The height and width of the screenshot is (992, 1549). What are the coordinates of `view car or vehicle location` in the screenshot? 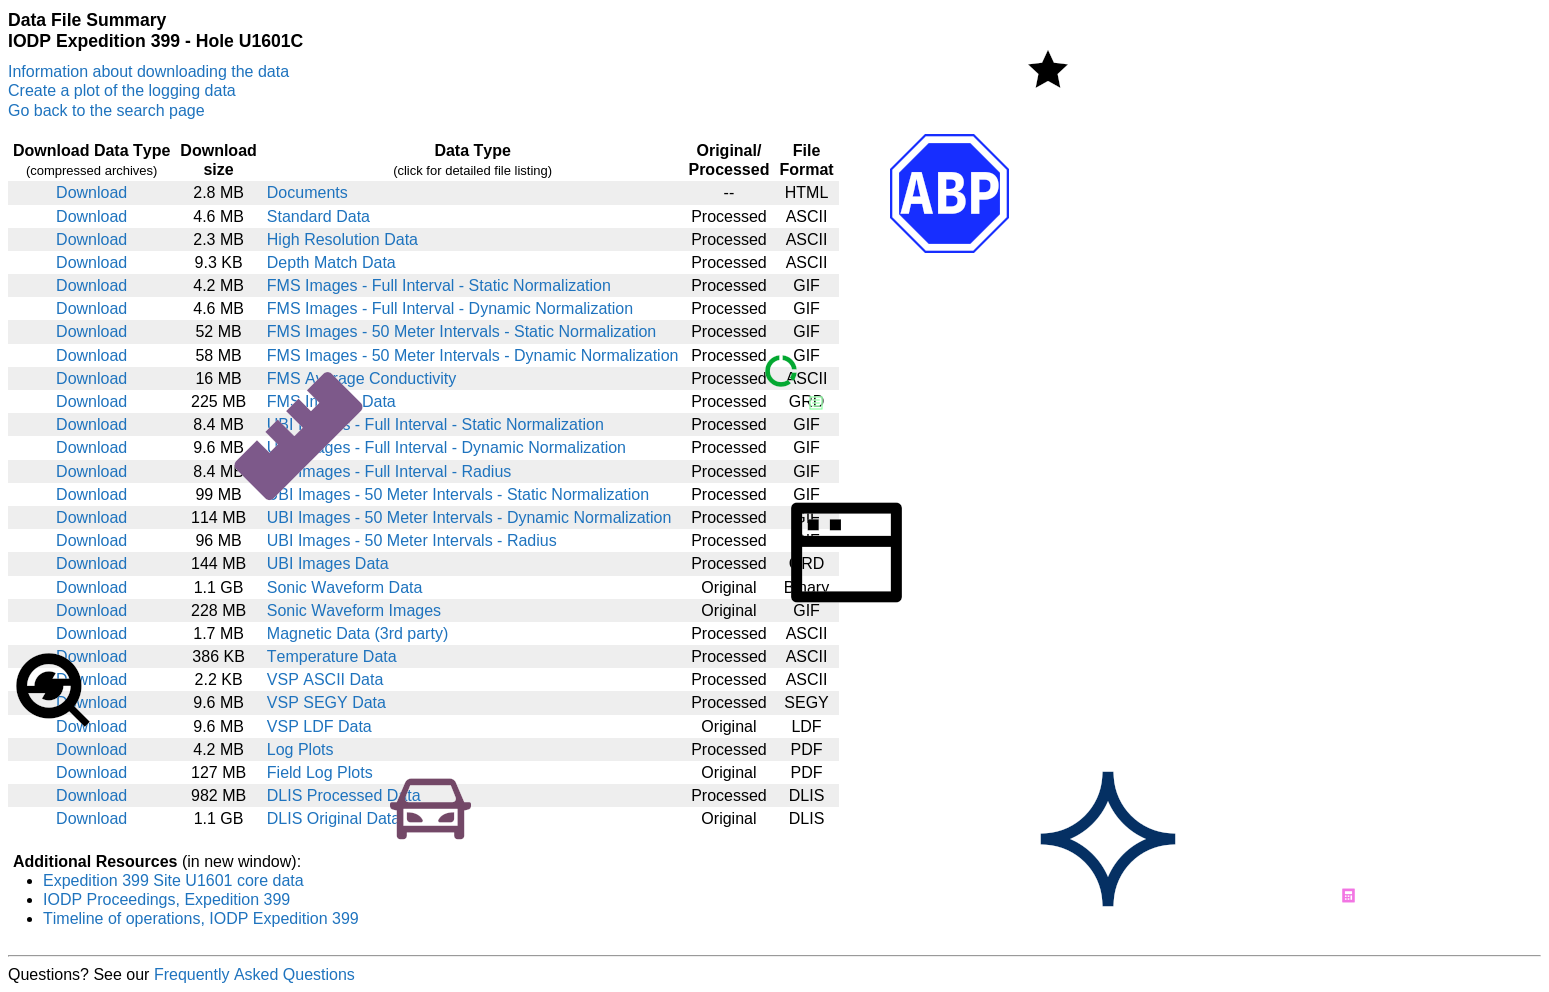 It's located at (430, 805).